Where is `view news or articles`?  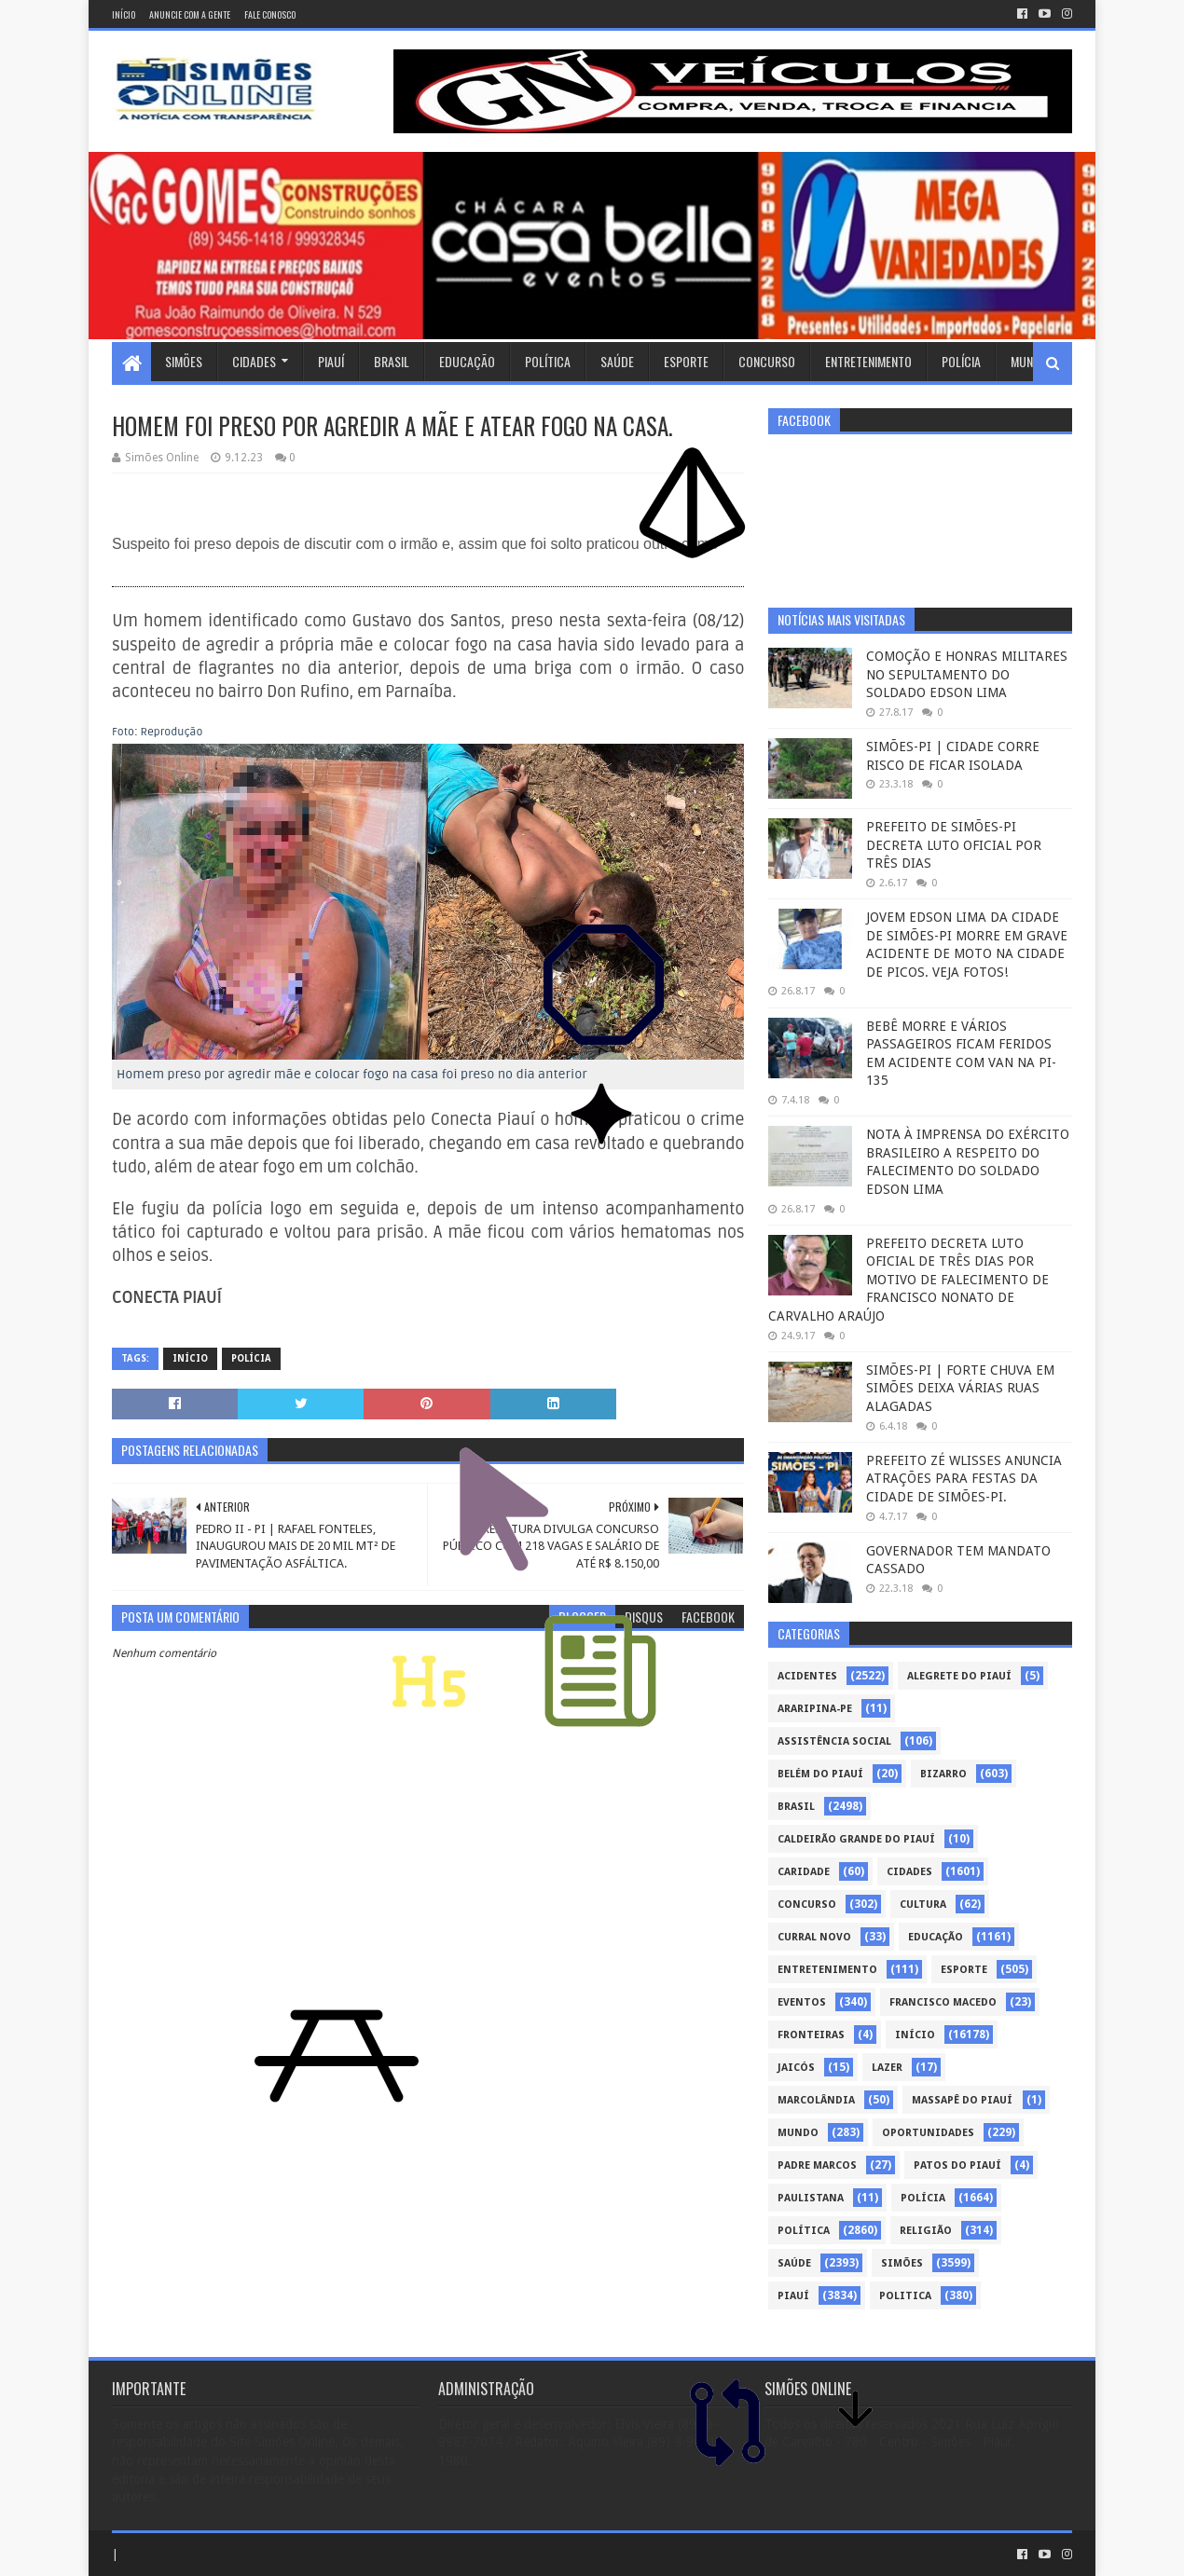 view news or articles is located at coordinates (600, 1671).